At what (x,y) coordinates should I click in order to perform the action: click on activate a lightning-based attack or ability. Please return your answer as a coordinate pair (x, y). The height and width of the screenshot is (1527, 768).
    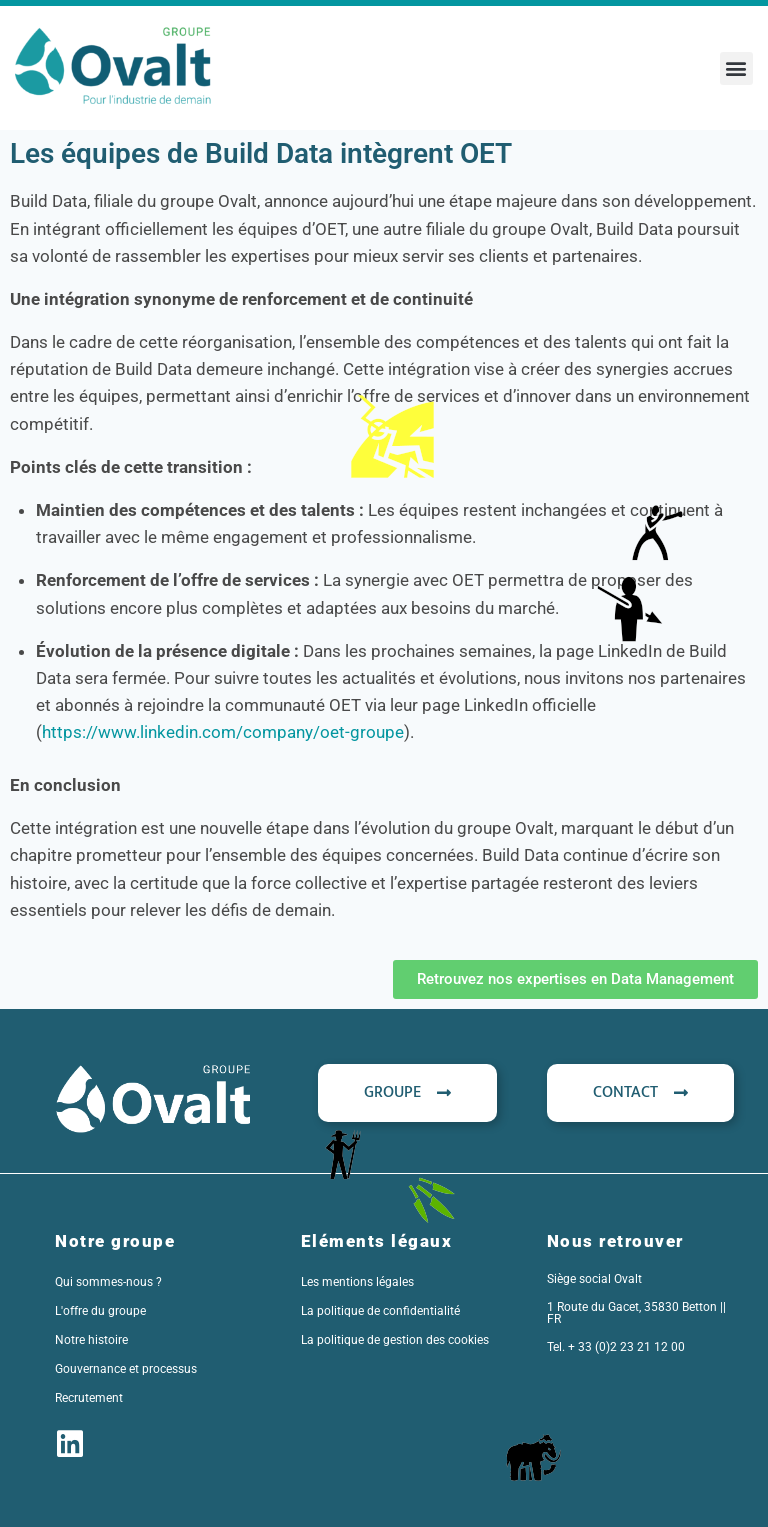
    Looking at the image, I should click on (392, 436).